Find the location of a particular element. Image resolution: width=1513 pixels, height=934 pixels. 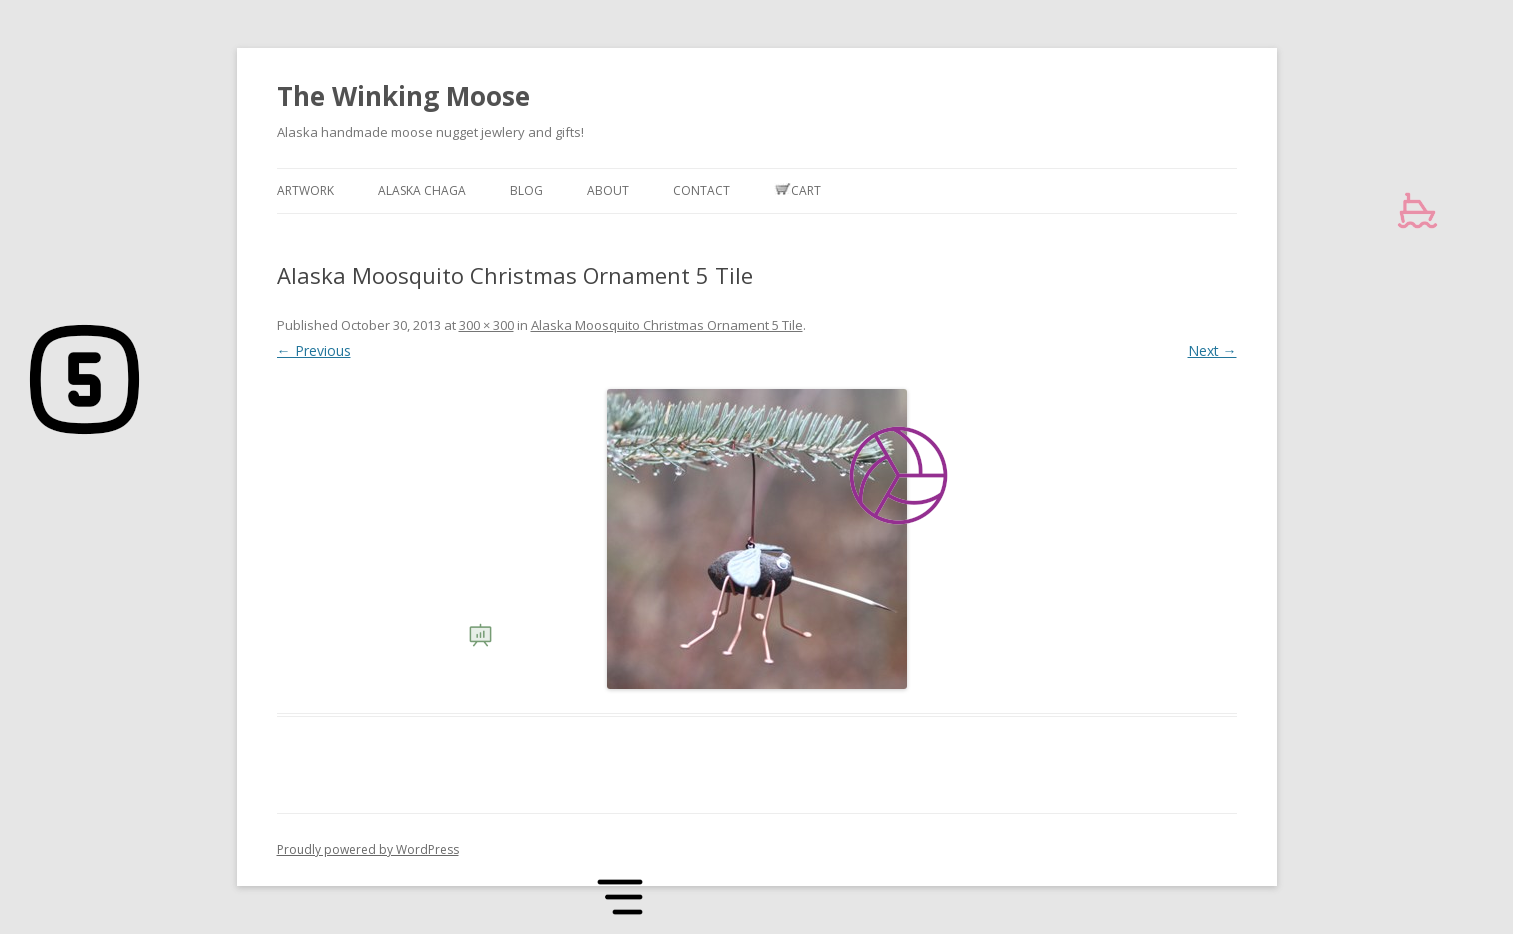

volleyball sport category or activity is located at coordinates (898, 475).